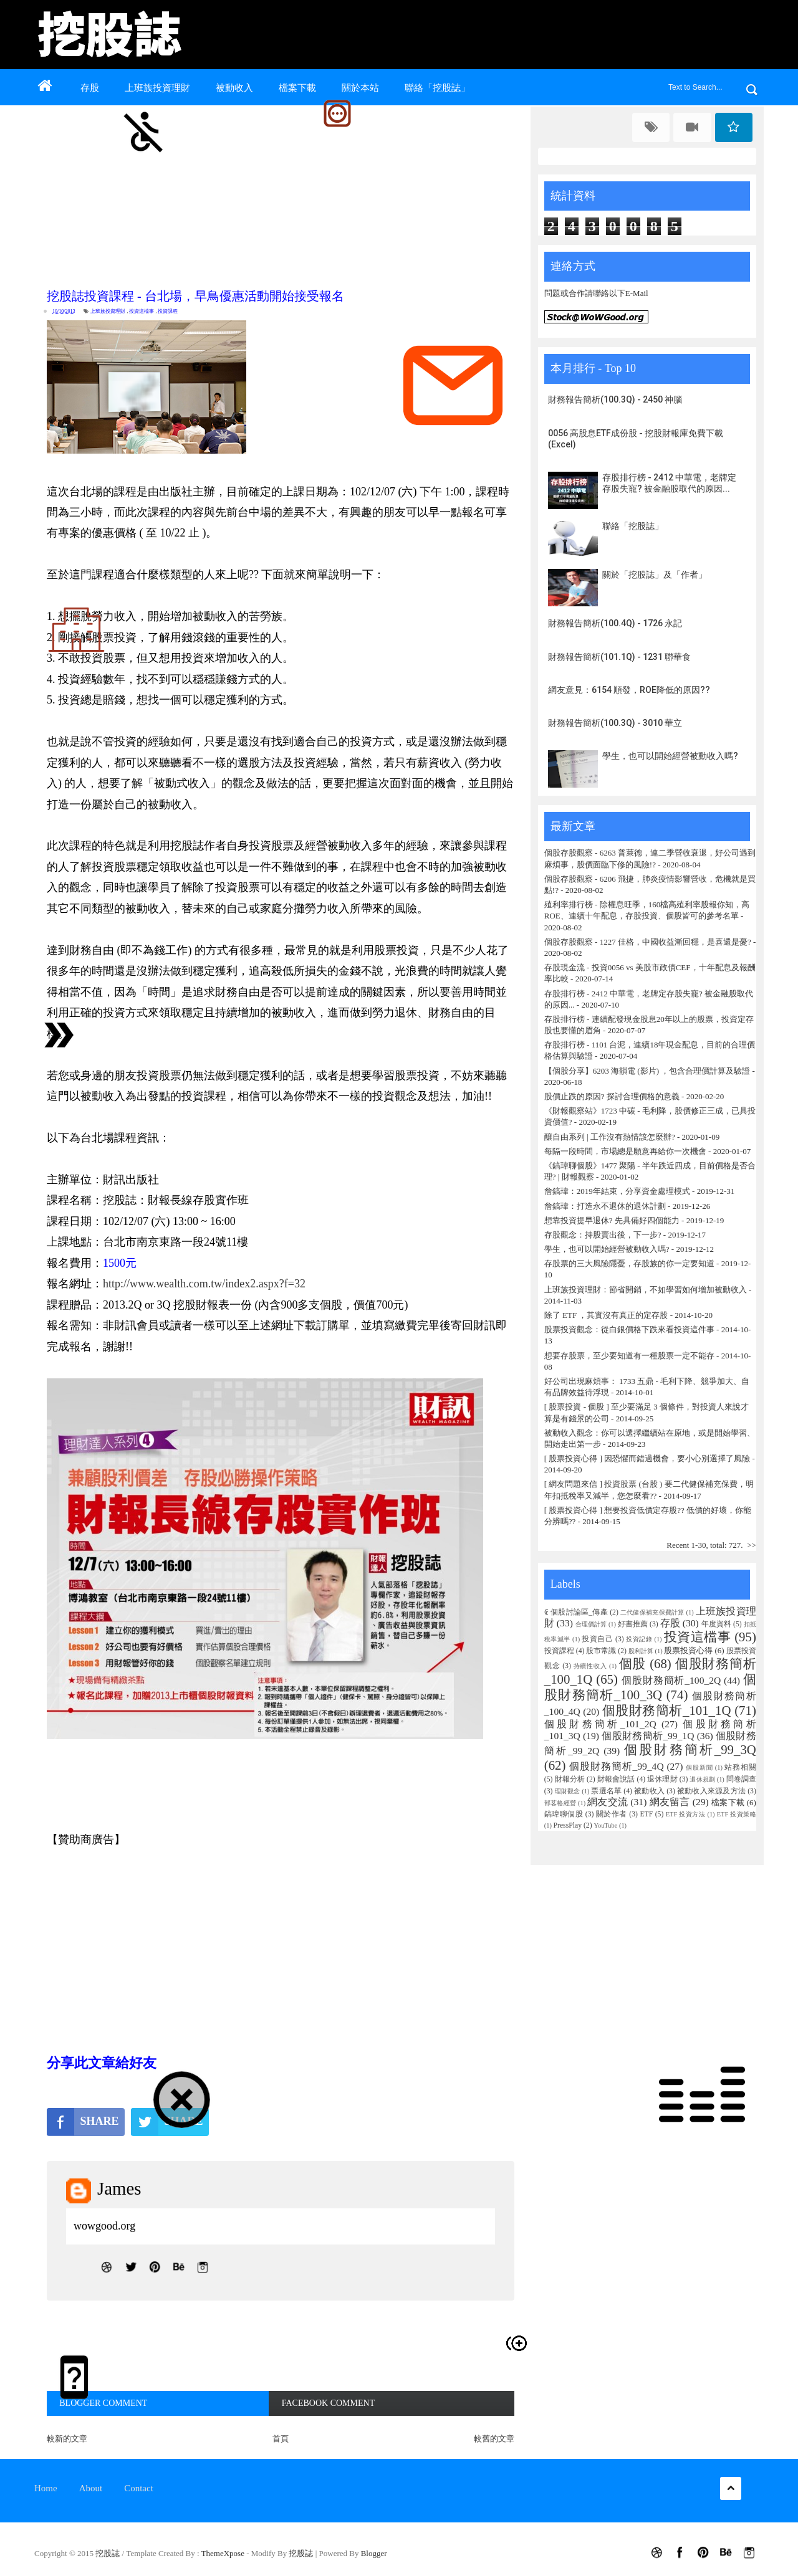 Image resolution: width=798 pixels, height=2576 pixels. What do you see at coordinates (702, 2094) in the screenshot?
I see `adjust audio equalizer settings` at bounding box center [702, 2094].